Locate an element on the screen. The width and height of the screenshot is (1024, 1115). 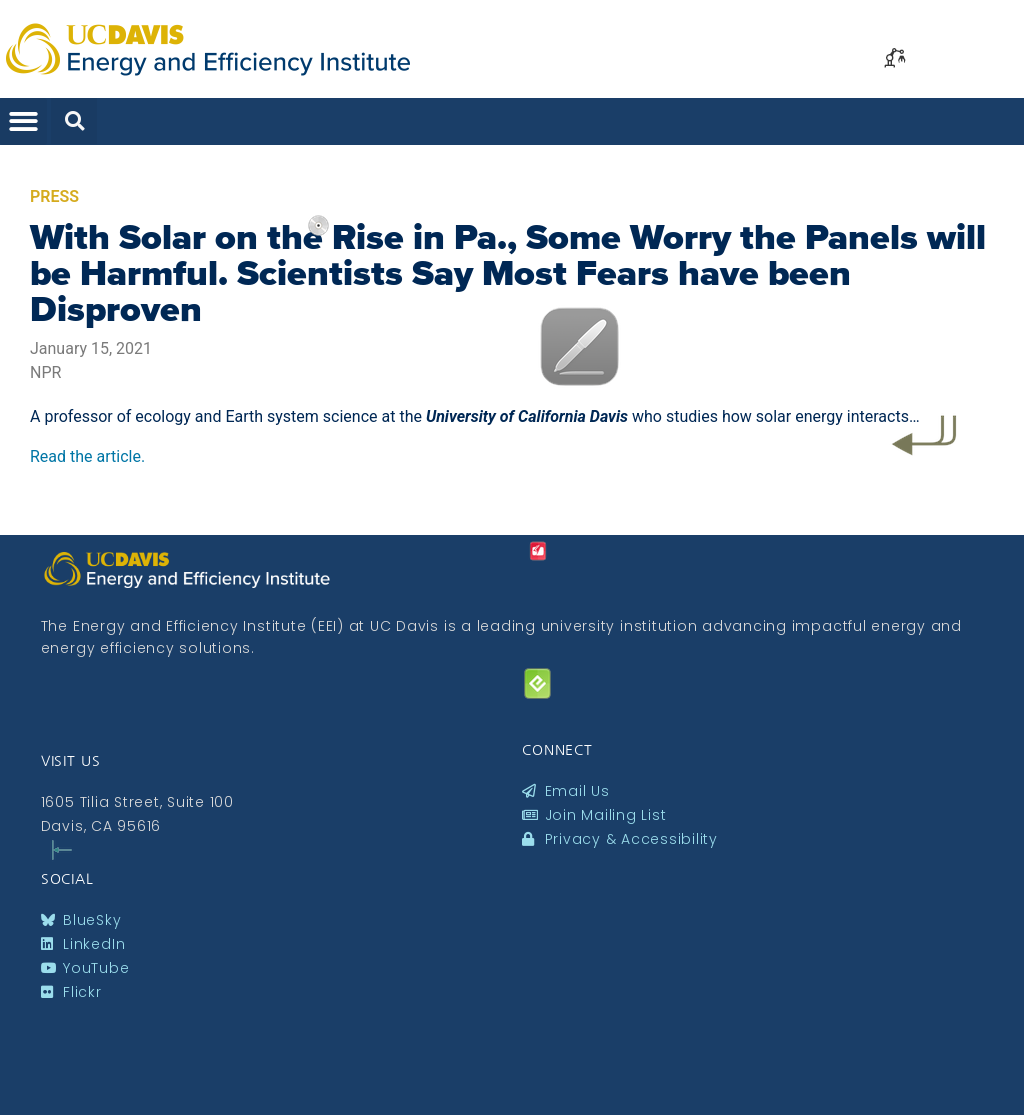
unmount or eject a CD/DVD writer drive is located at coordinates (318, 225).